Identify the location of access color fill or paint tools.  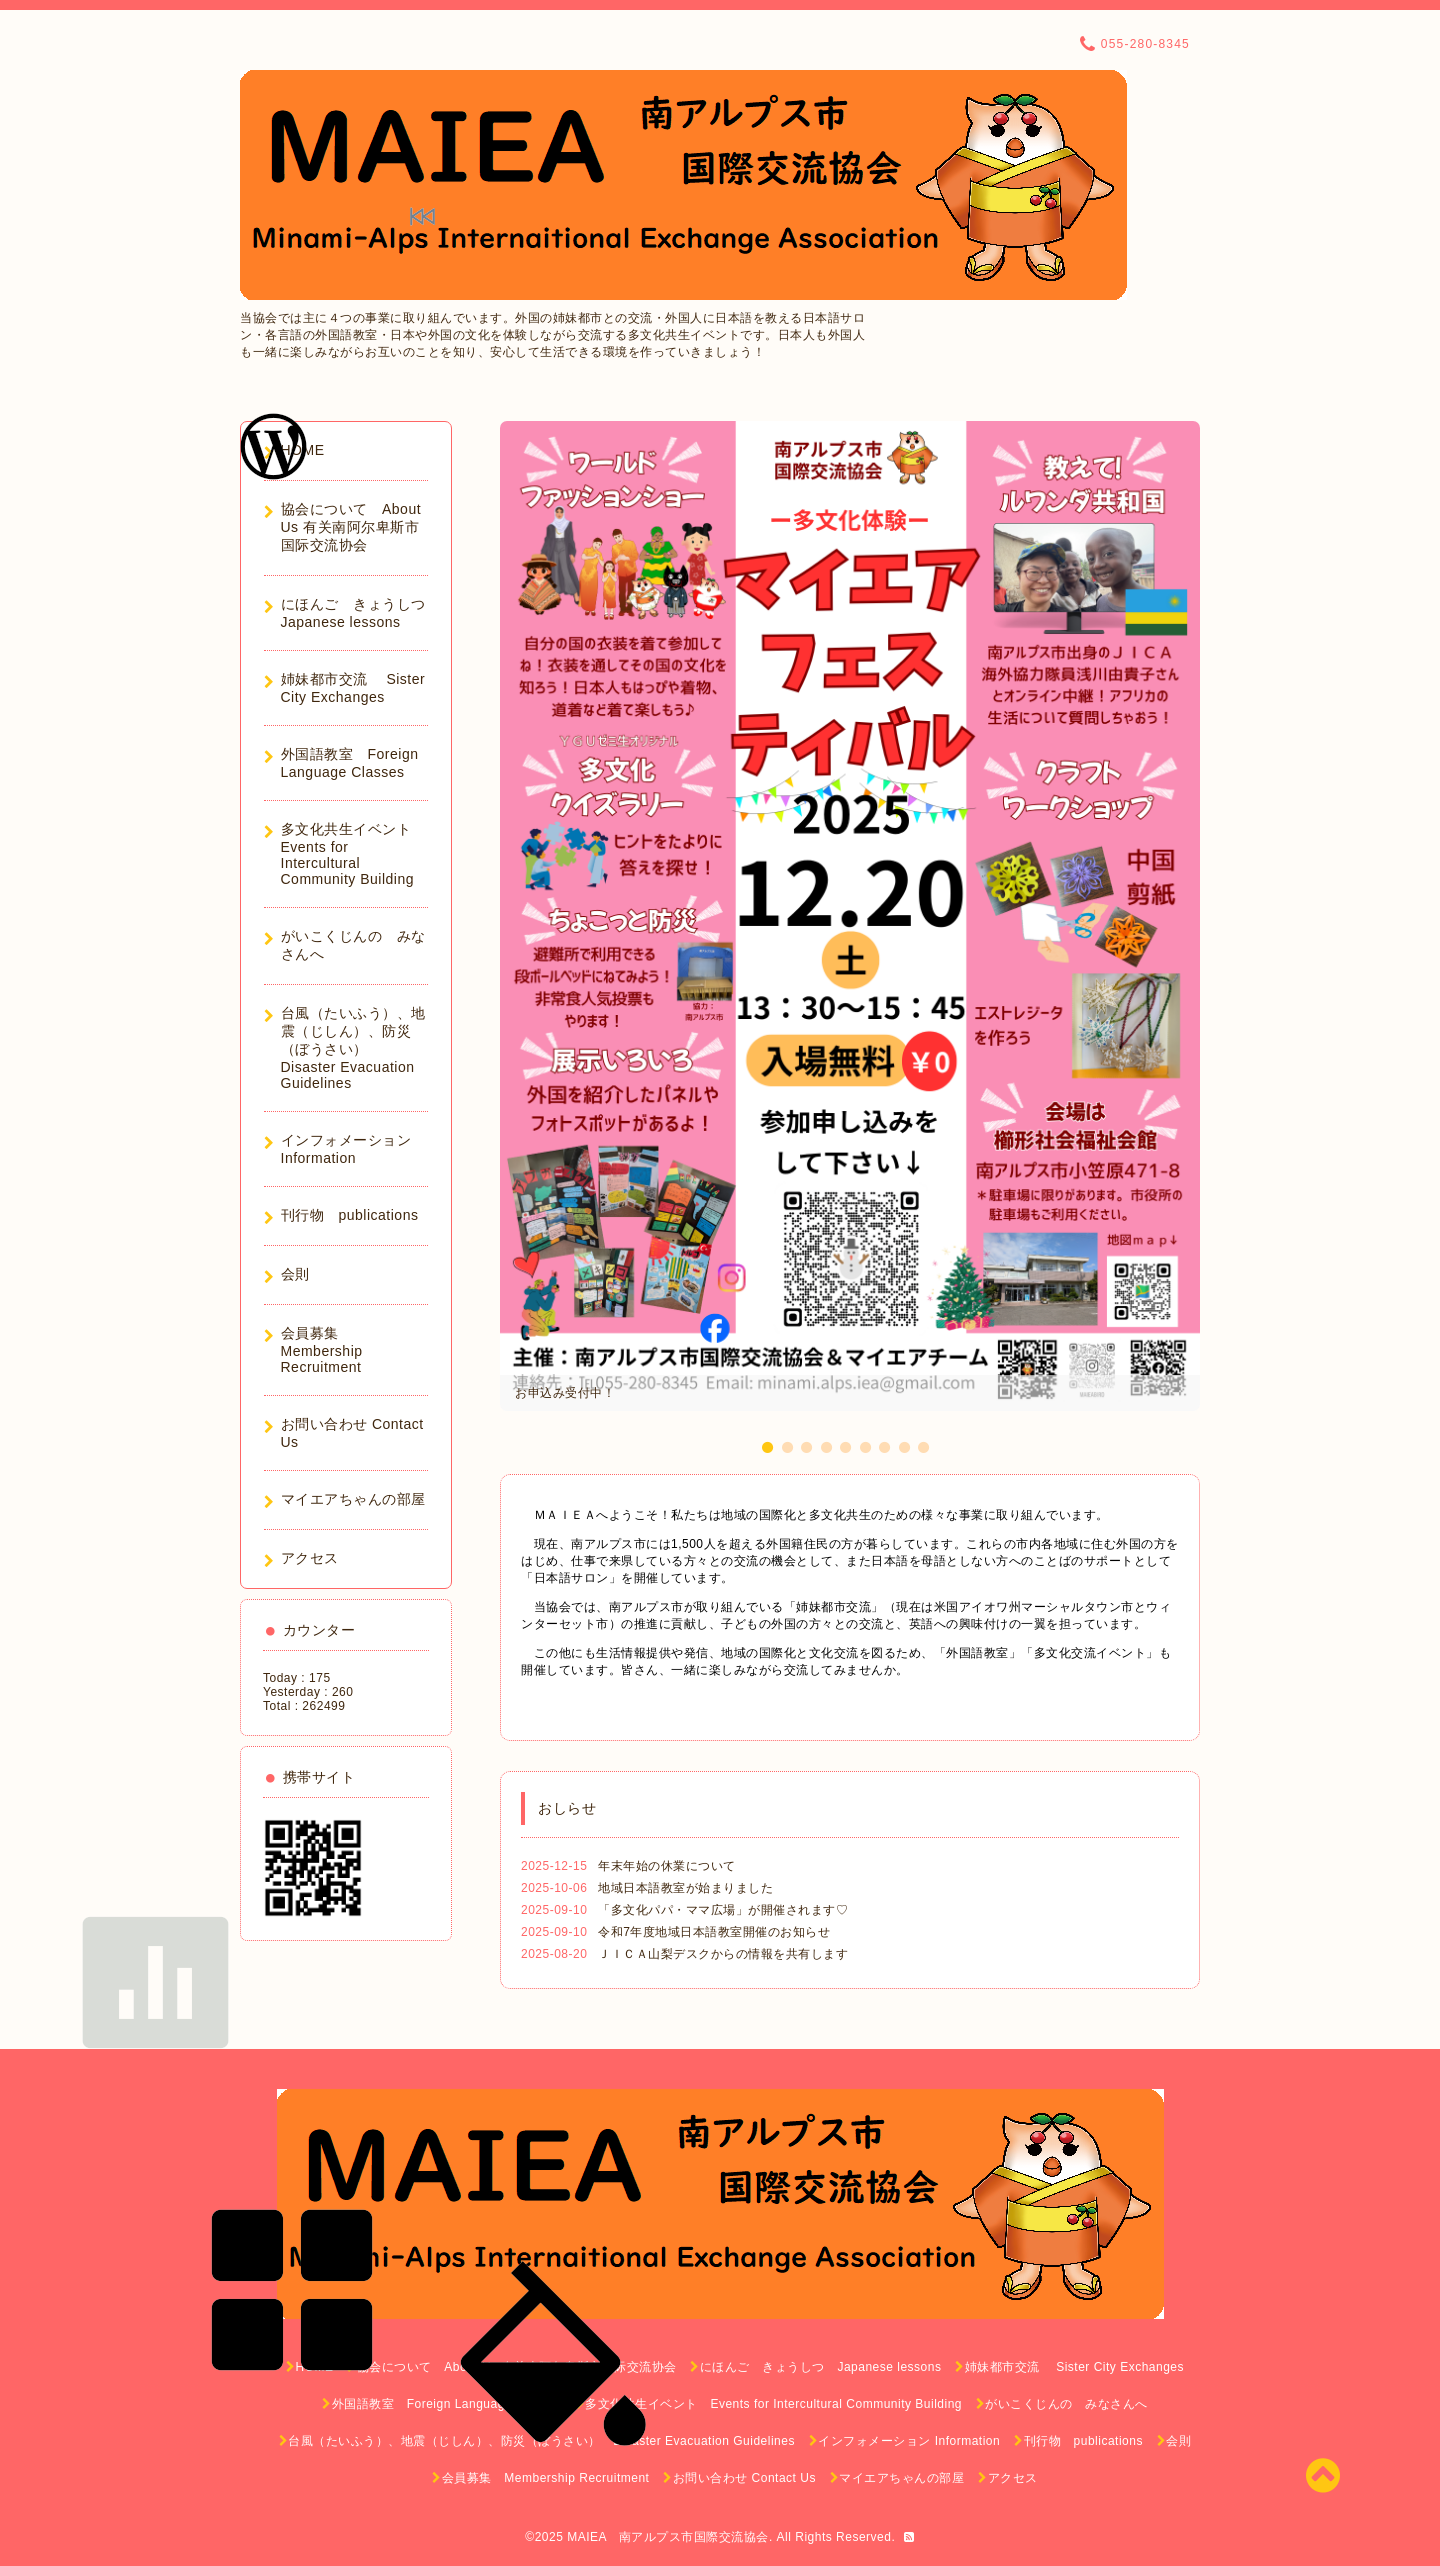
(549, 2353).